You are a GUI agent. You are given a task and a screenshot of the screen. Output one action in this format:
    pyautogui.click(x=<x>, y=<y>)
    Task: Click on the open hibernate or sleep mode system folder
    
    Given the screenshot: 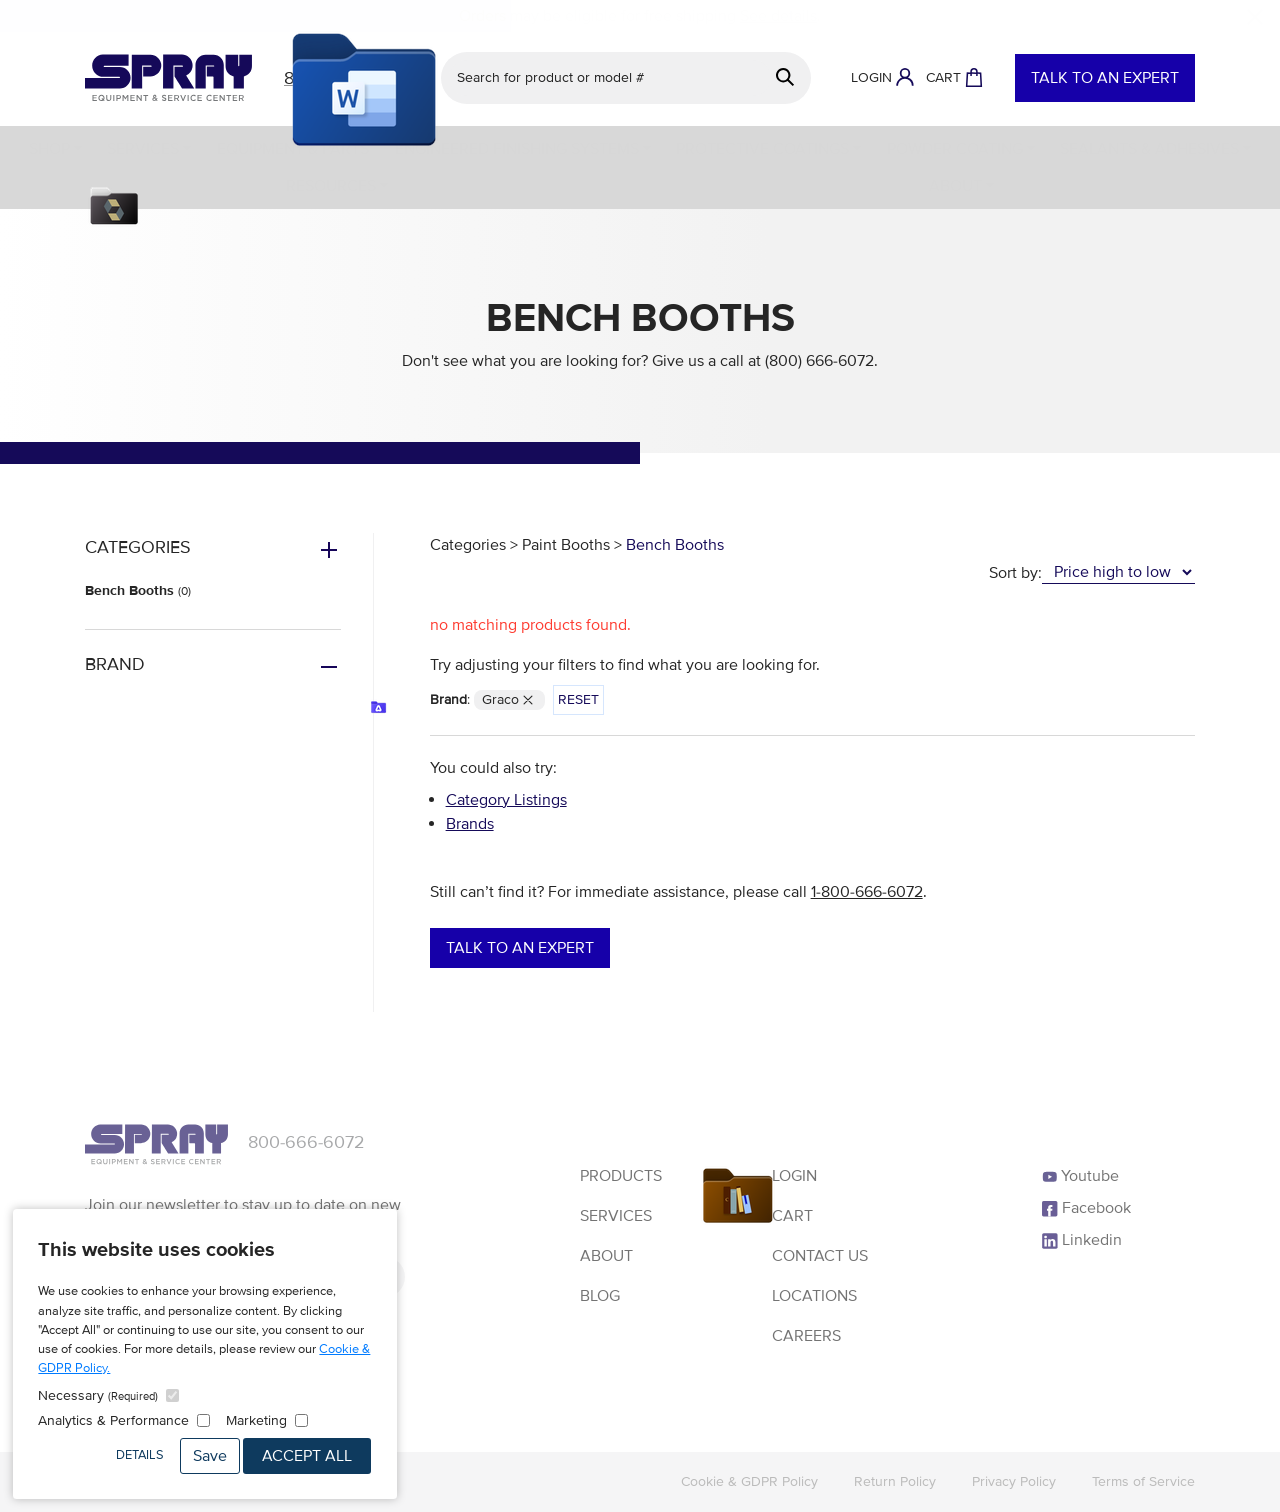 What is the action you would take?
    pyautogui.click(x=114, y=207)
    